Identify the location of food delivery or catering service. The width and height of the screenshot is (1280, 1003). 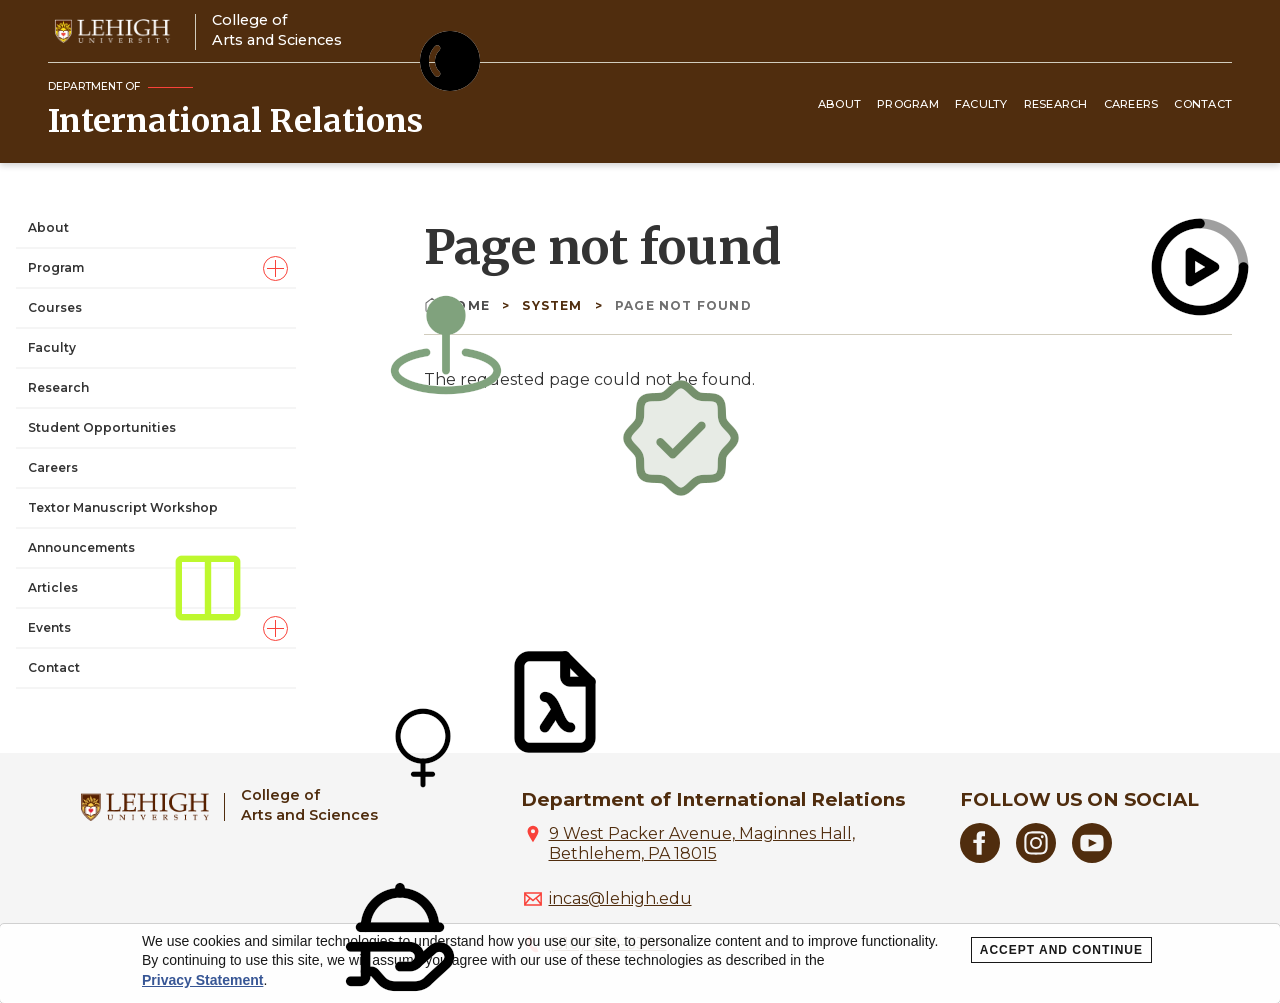
(400, 937).